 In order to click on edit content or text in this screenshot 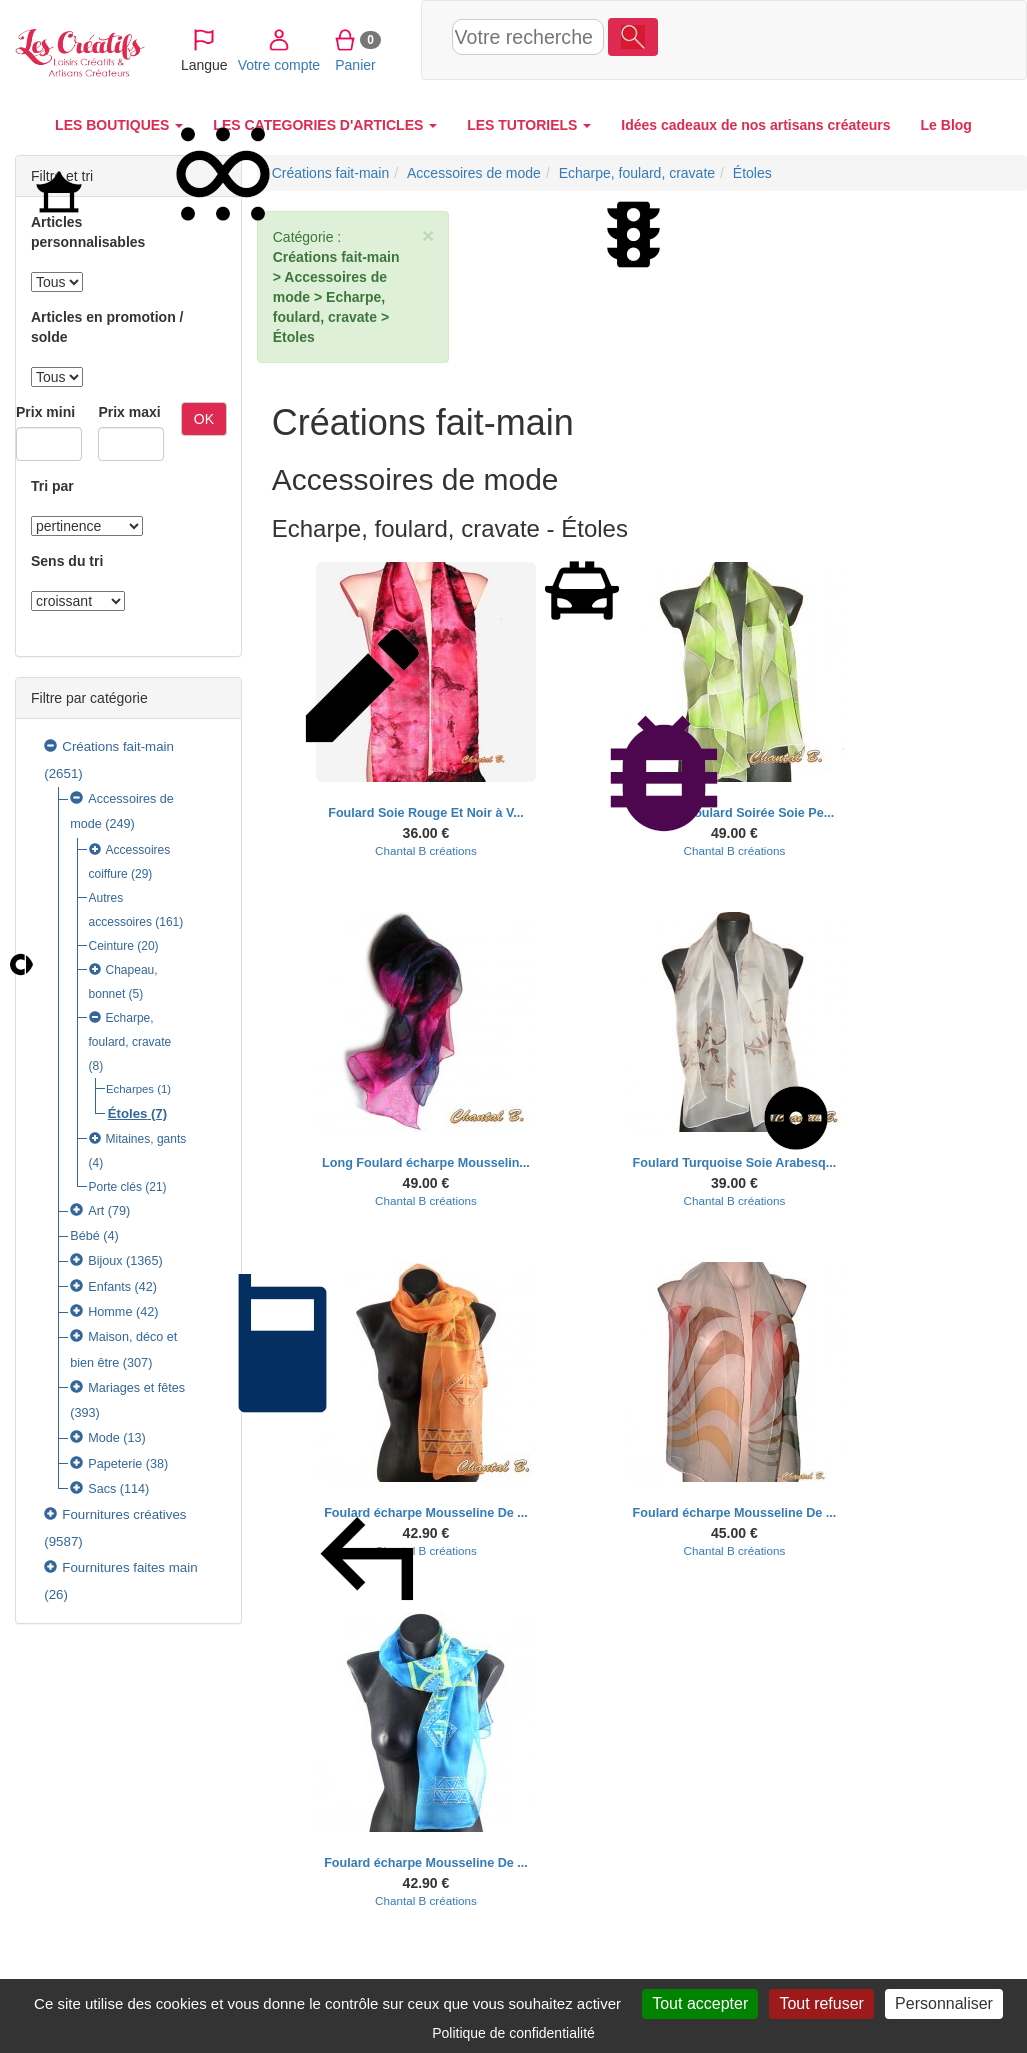, I will do `click(362, 685)`.